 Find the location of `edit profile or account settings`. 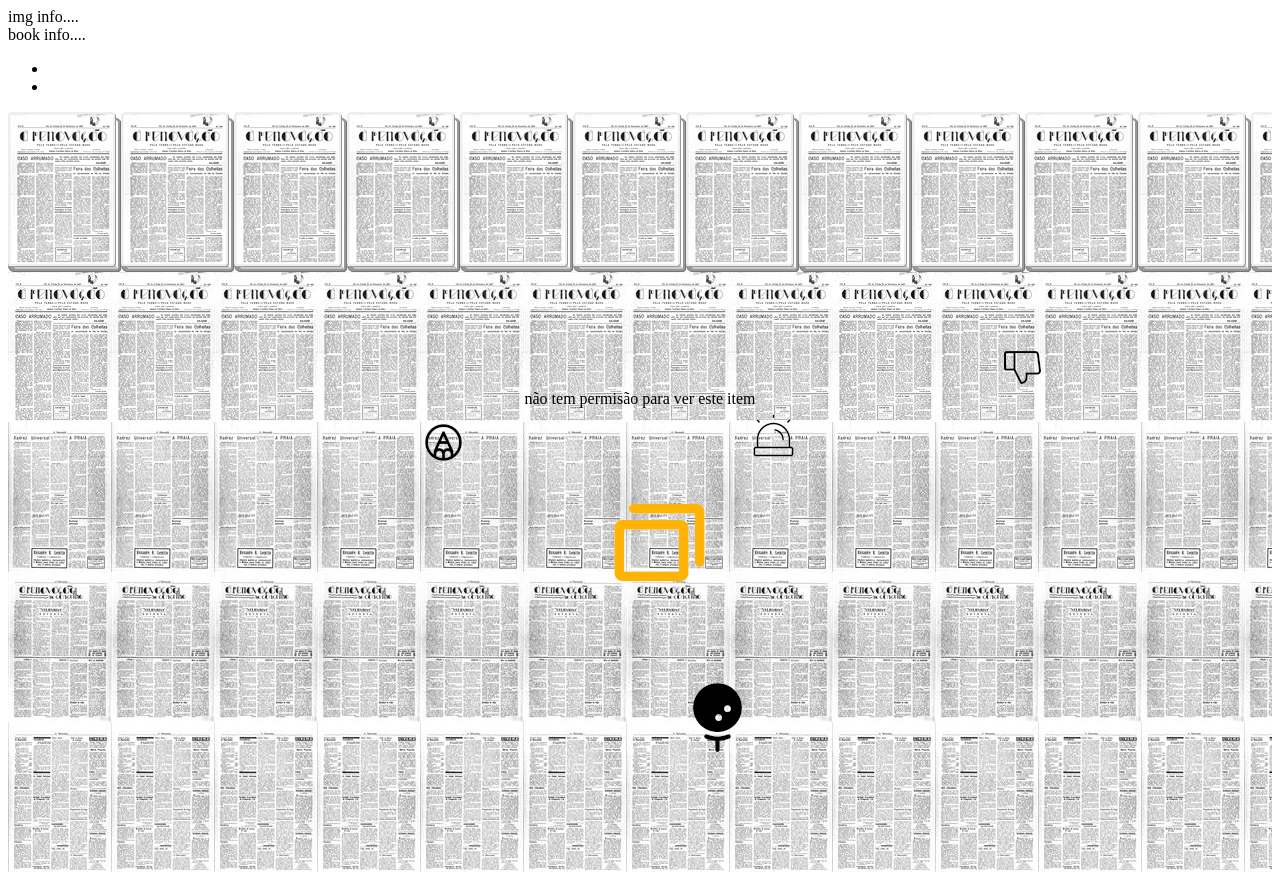

edit profile or account settings is located at coordinates (443, 442).